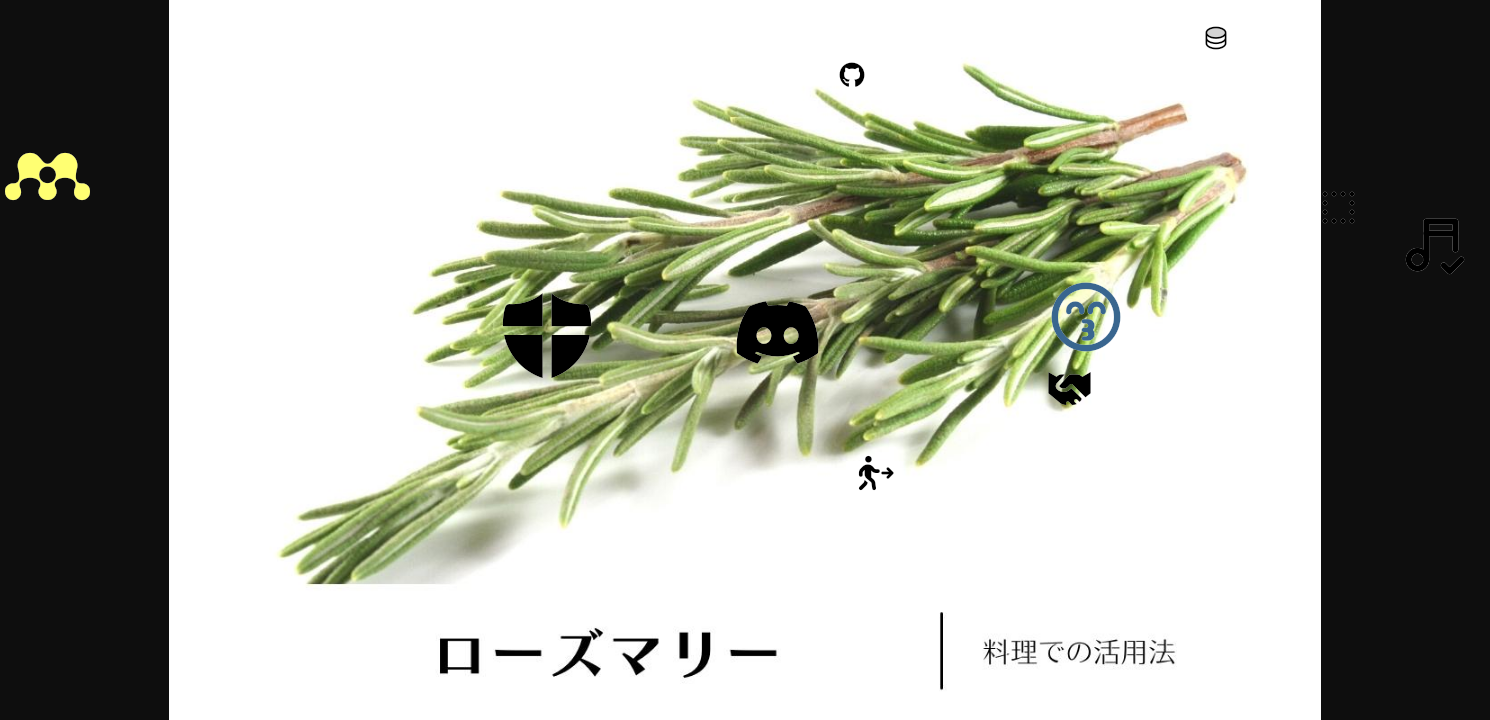 Image resolution: width=1490 pixels, height=720 pixels. What do you see at coordinates (876, 473) in the screenshot?
I see `exit or leave current area` at bounding box center [876, 473].